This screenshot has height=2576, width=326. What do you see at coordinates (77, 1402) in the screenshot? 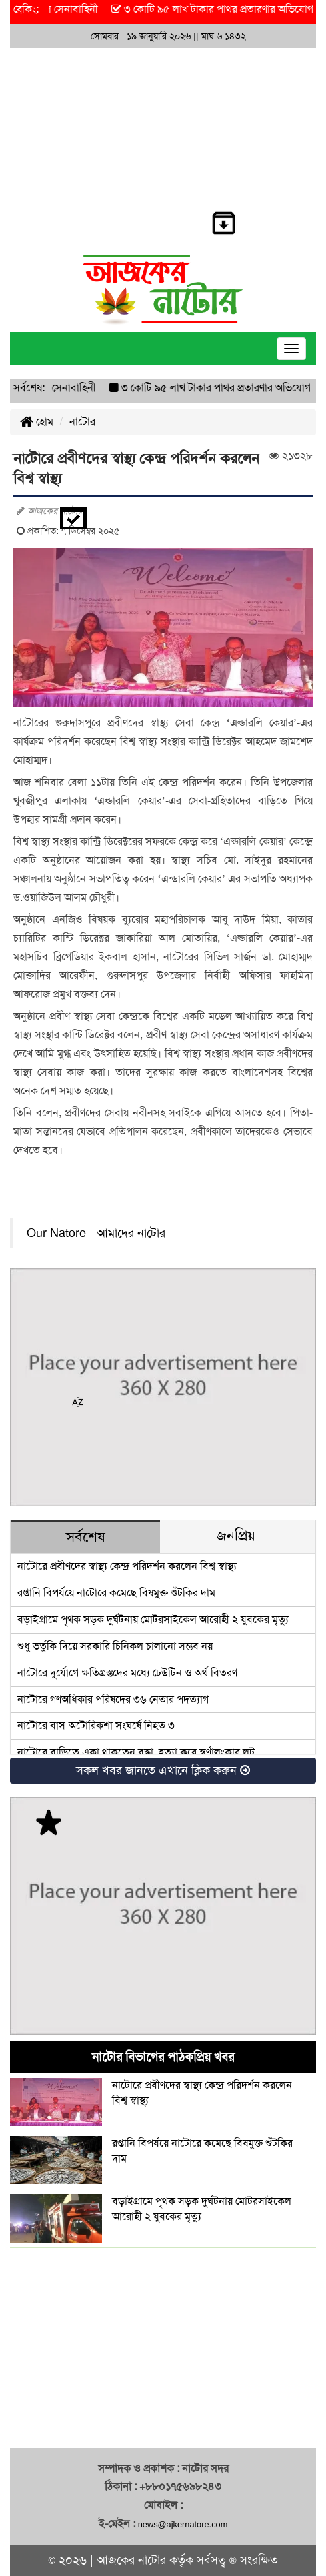
I see `sort items alphabetically` at bounding box center [77, 1402].